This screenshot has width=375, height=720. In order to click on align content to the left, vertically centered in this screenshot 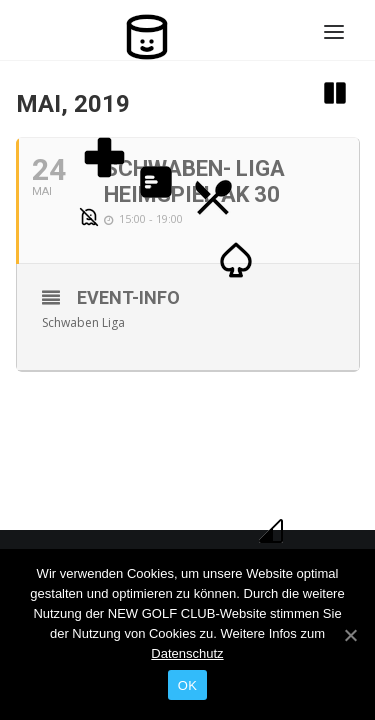, I will do `click(156, 182)`.